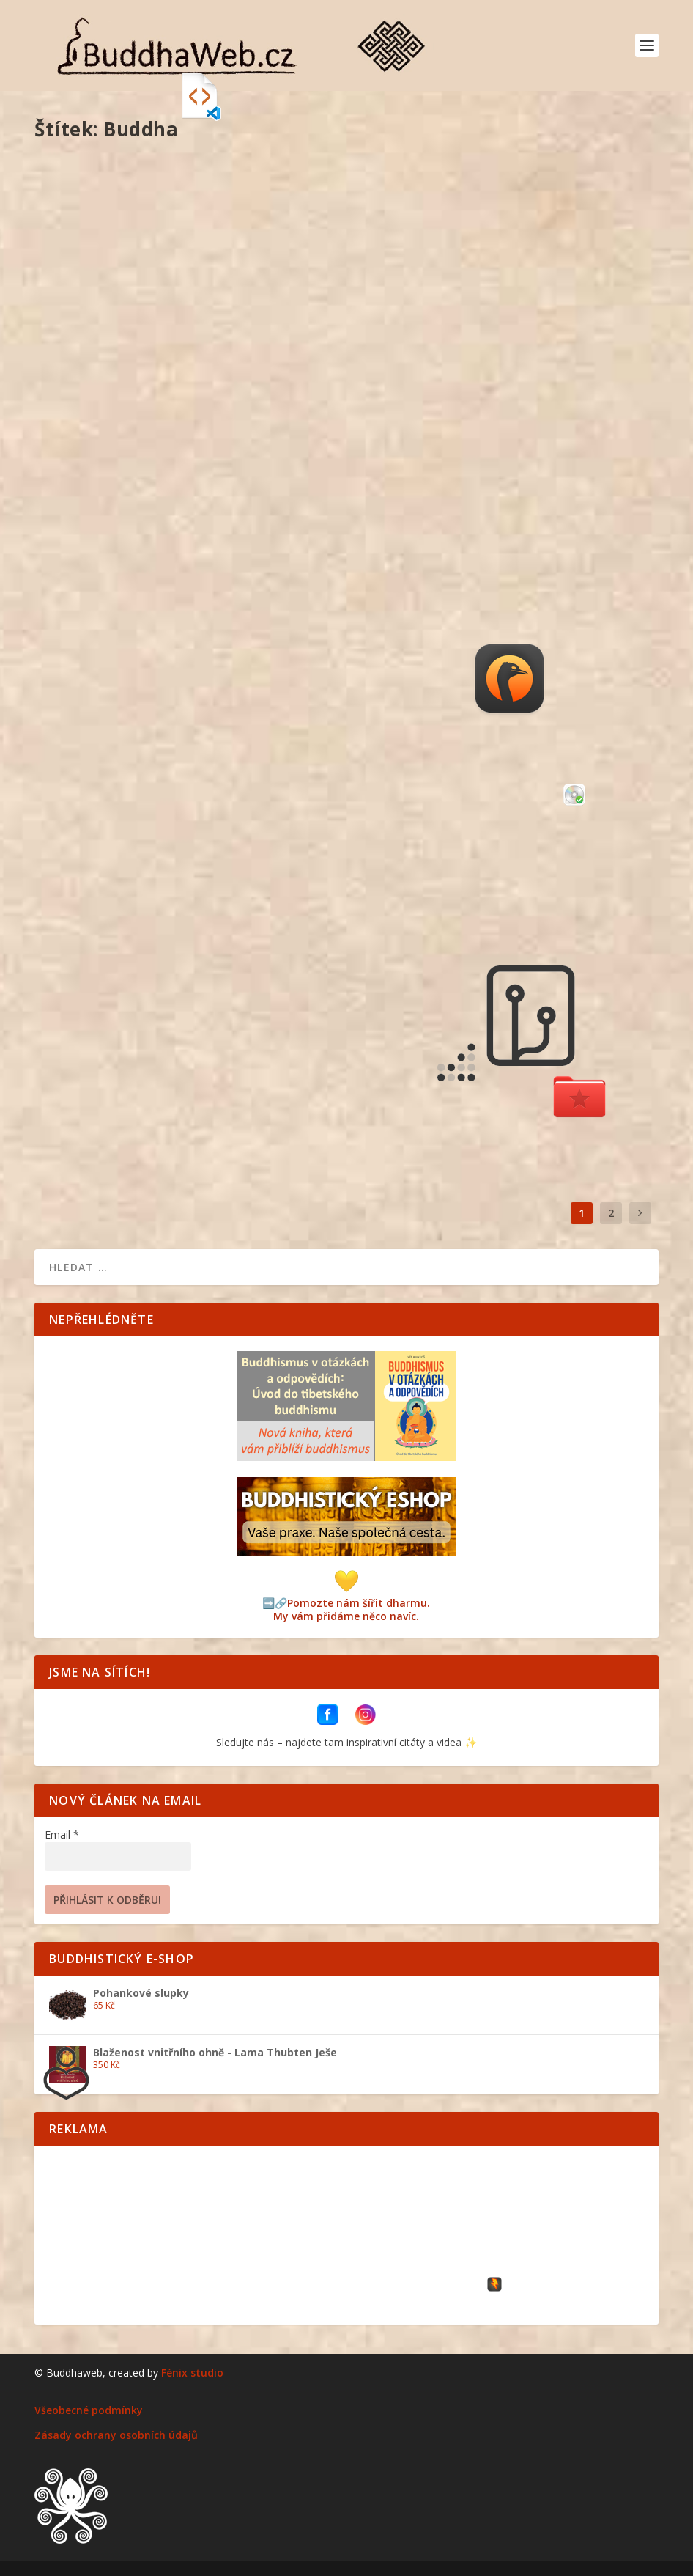 The image size is (693, 2576). I want to click on access your bookmarked or favorited files, so click(579, 1097).